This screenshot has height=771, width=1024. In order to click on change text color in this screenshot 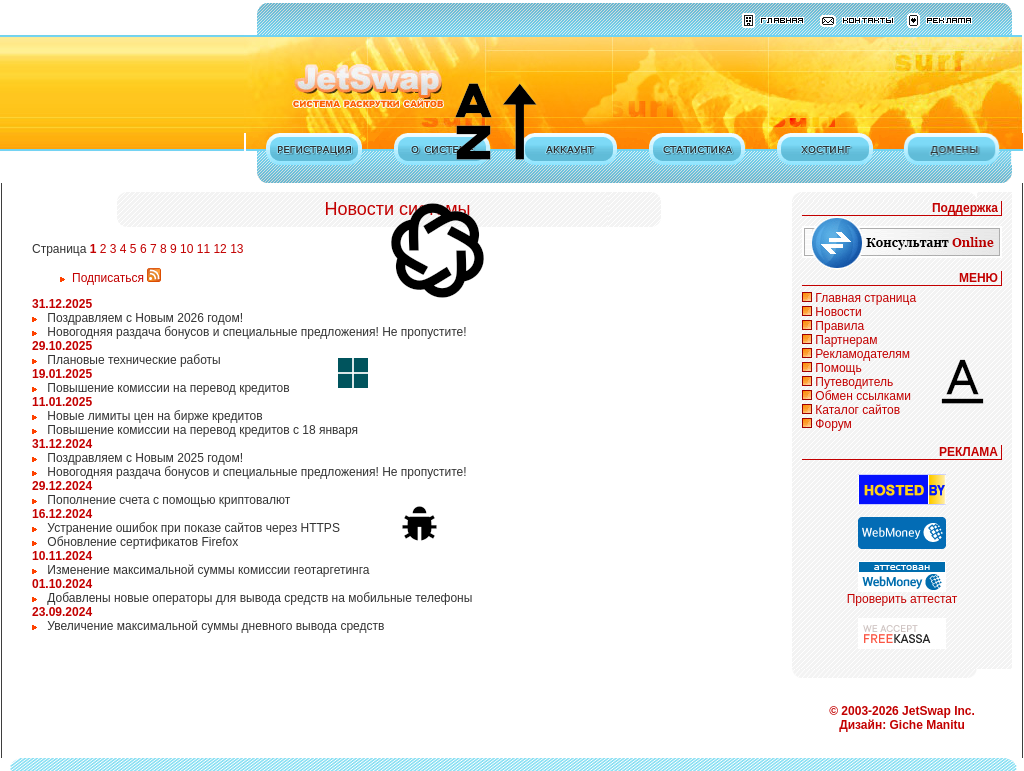, I will do `click(962, 380)`.